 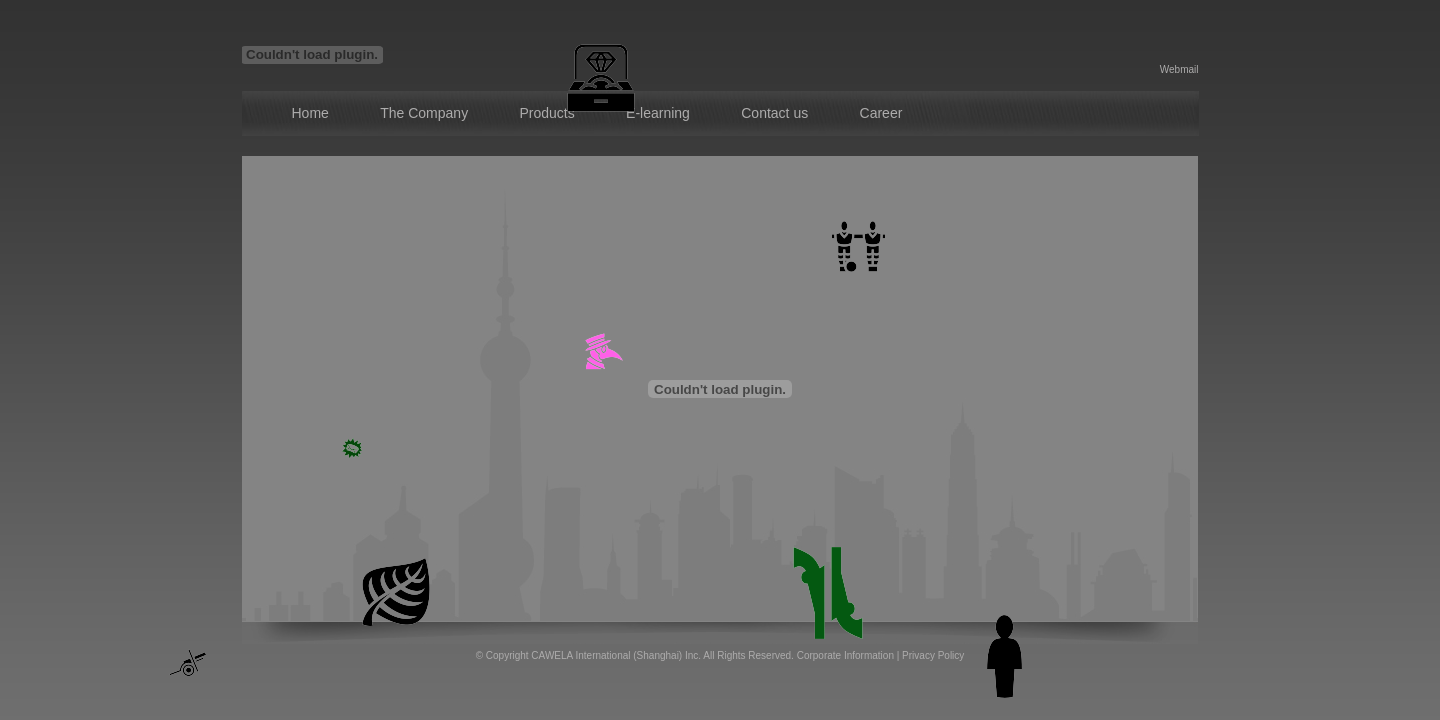 I want to click on indicates a malicious or dangerous email/message, so click(x=352, y=448).